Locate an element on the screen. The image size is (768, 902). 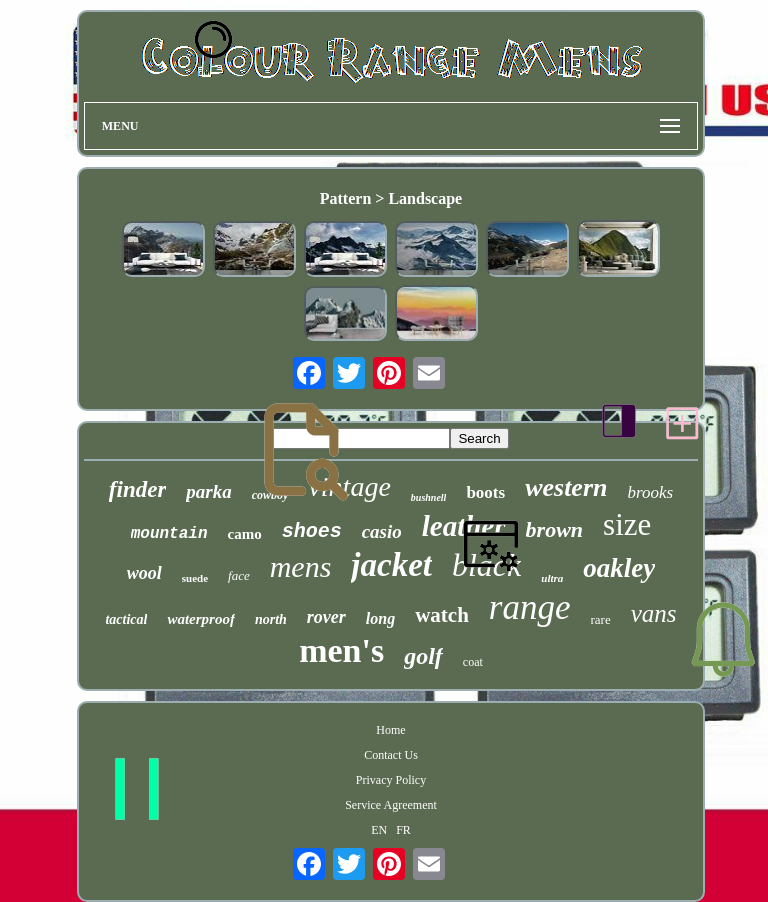
add a new file or item is located at coordinates (683, 424).